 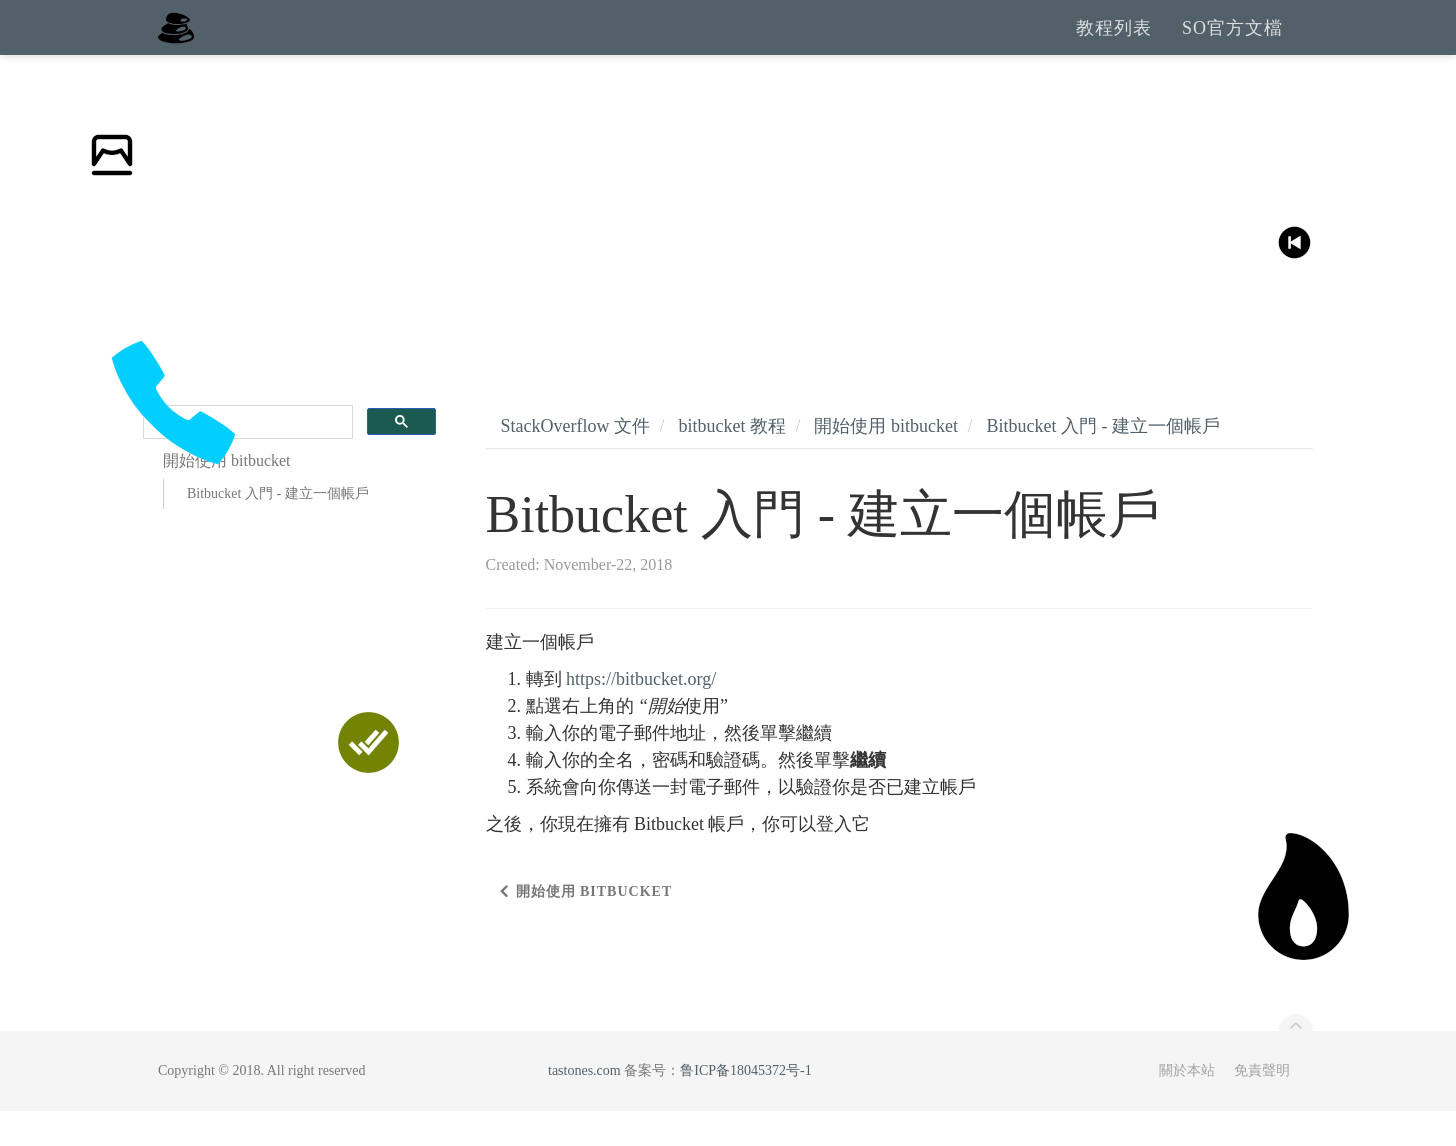 What do you see at coordinates (1303, 896) in the screenshot?
I see `view trending or hot content` at bounding box center [1303, 896].